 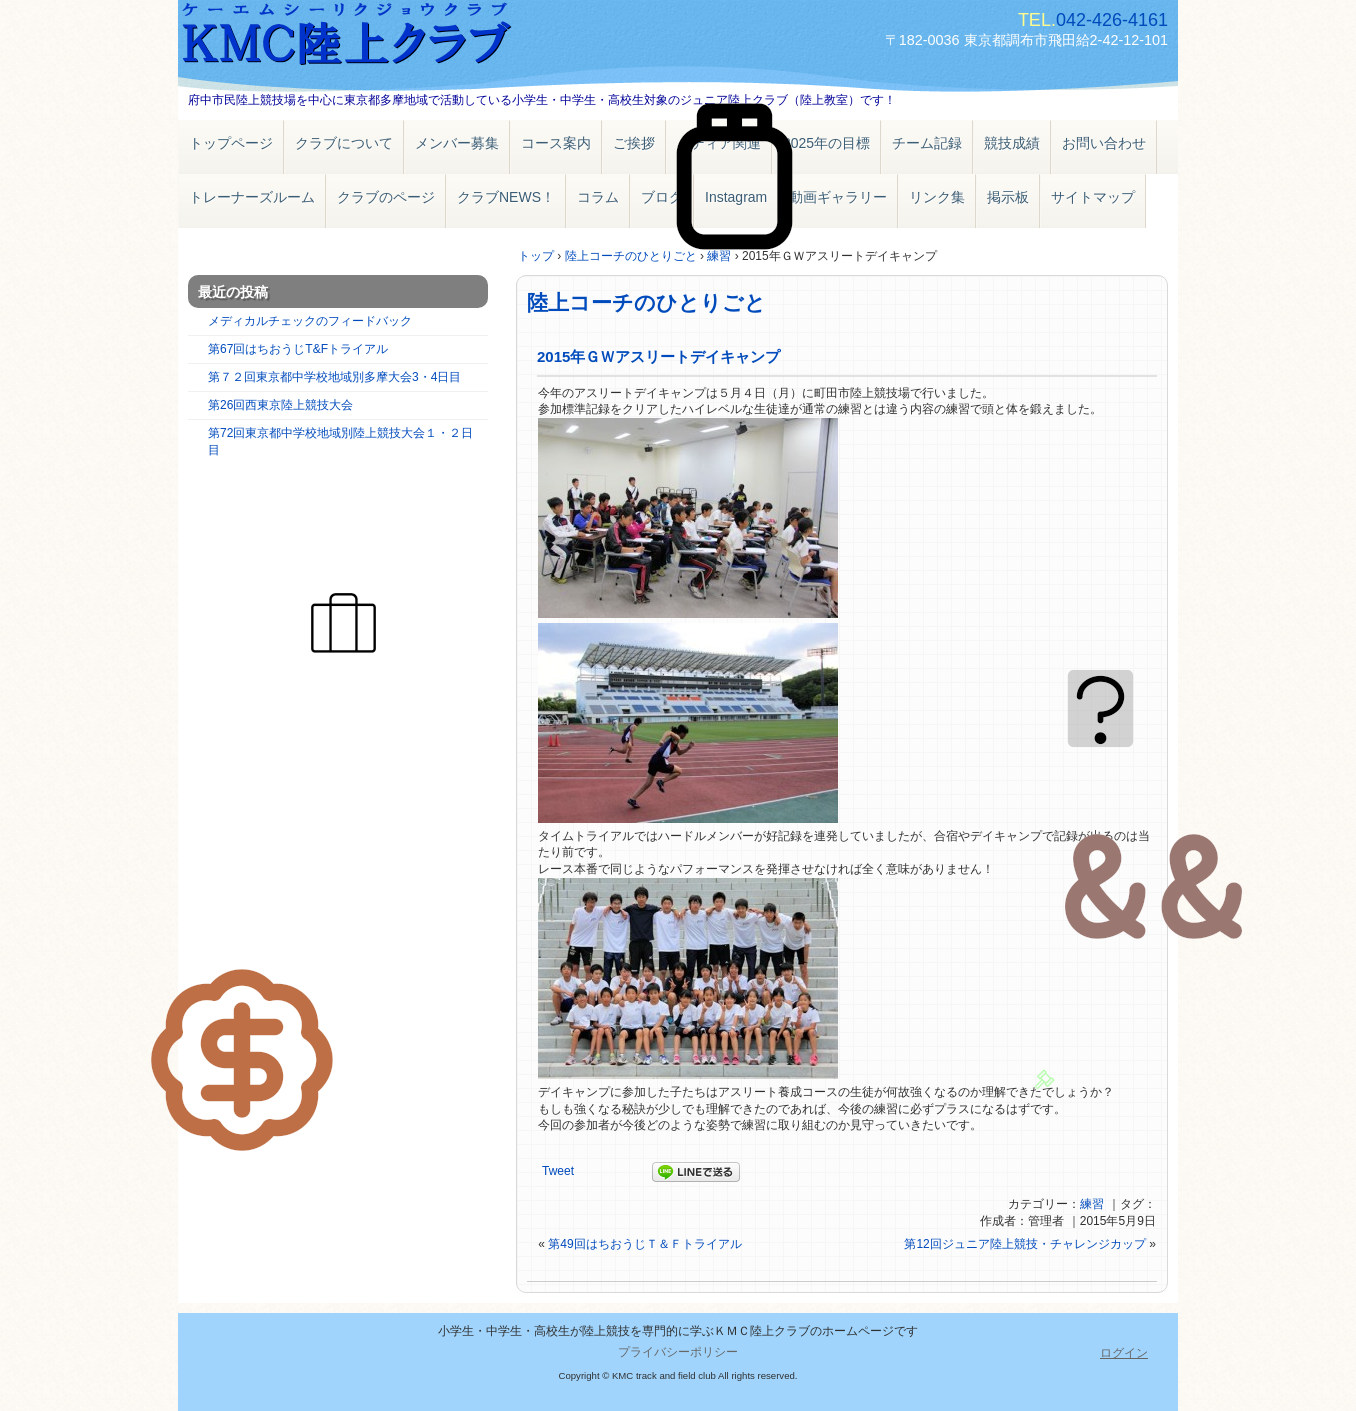 I want to click on access legal or terms of service information, so click(x=1044, y=1080).